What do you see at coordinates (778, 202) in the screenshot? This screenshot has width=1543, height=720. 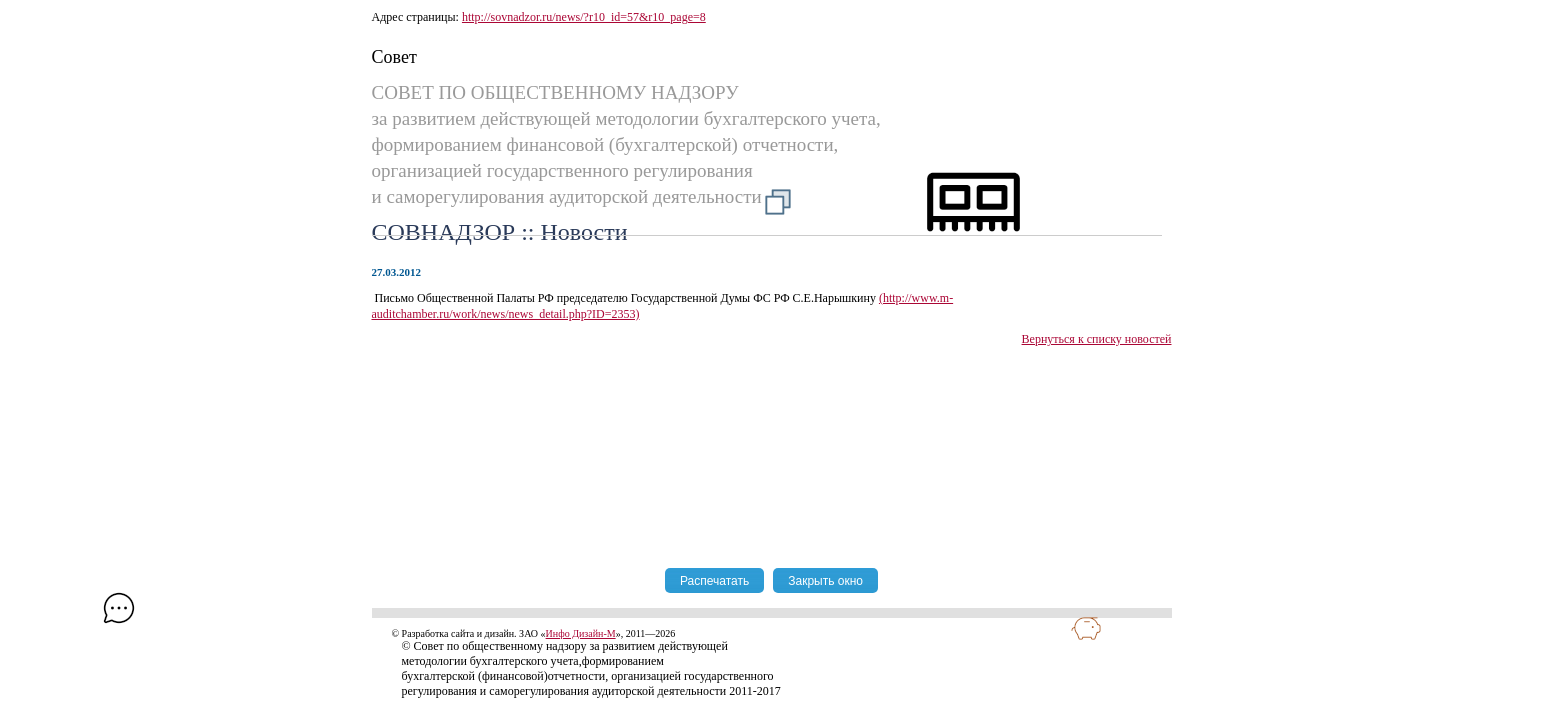 I see `copy to clipboard` at bounding box center [778, 202].